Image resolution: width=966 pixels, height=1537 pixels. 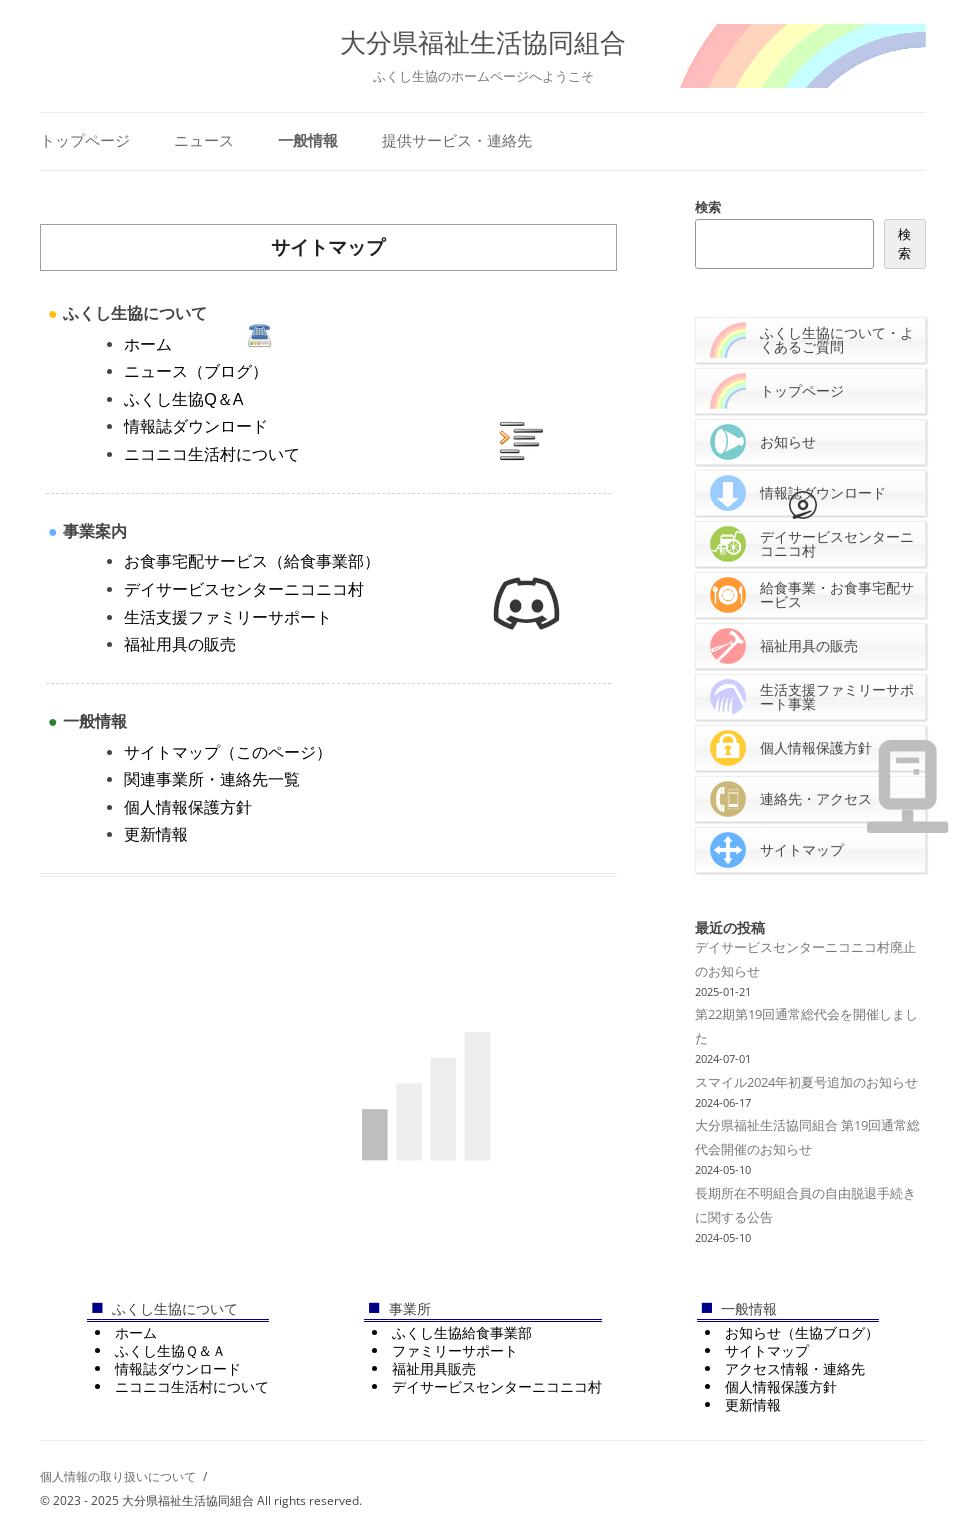 I want to click on increase text indentation, so click(x=521, y=442).